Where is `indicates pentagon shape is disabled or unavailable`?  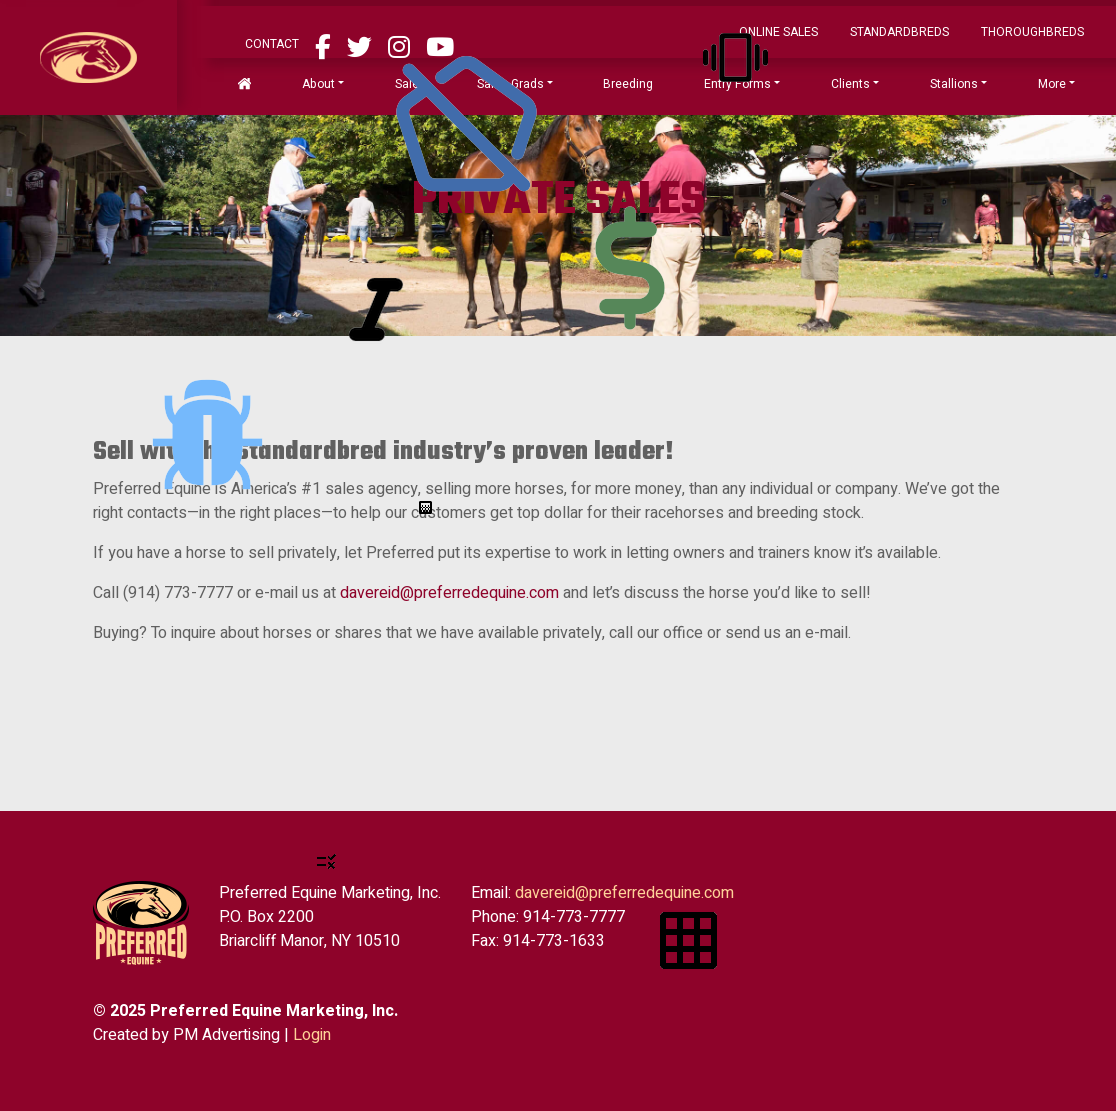 indicates pentagon shape is disabled or unavailable is located at coordinates (466, 127).